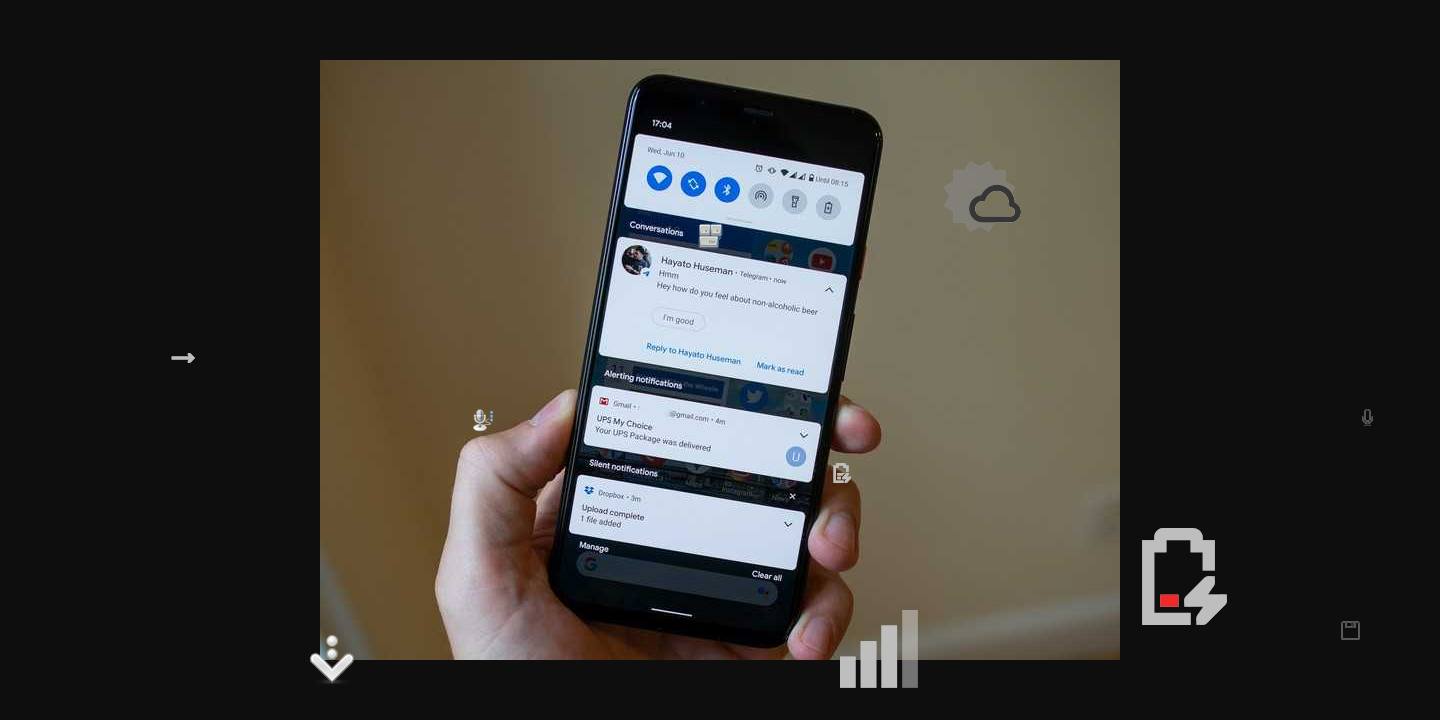 This screenshot has width=1440, height=720. What do you see at coordinates (483, 420) in the screenshot?
I see `microphone input level is high` at bounding box center [483, 420].